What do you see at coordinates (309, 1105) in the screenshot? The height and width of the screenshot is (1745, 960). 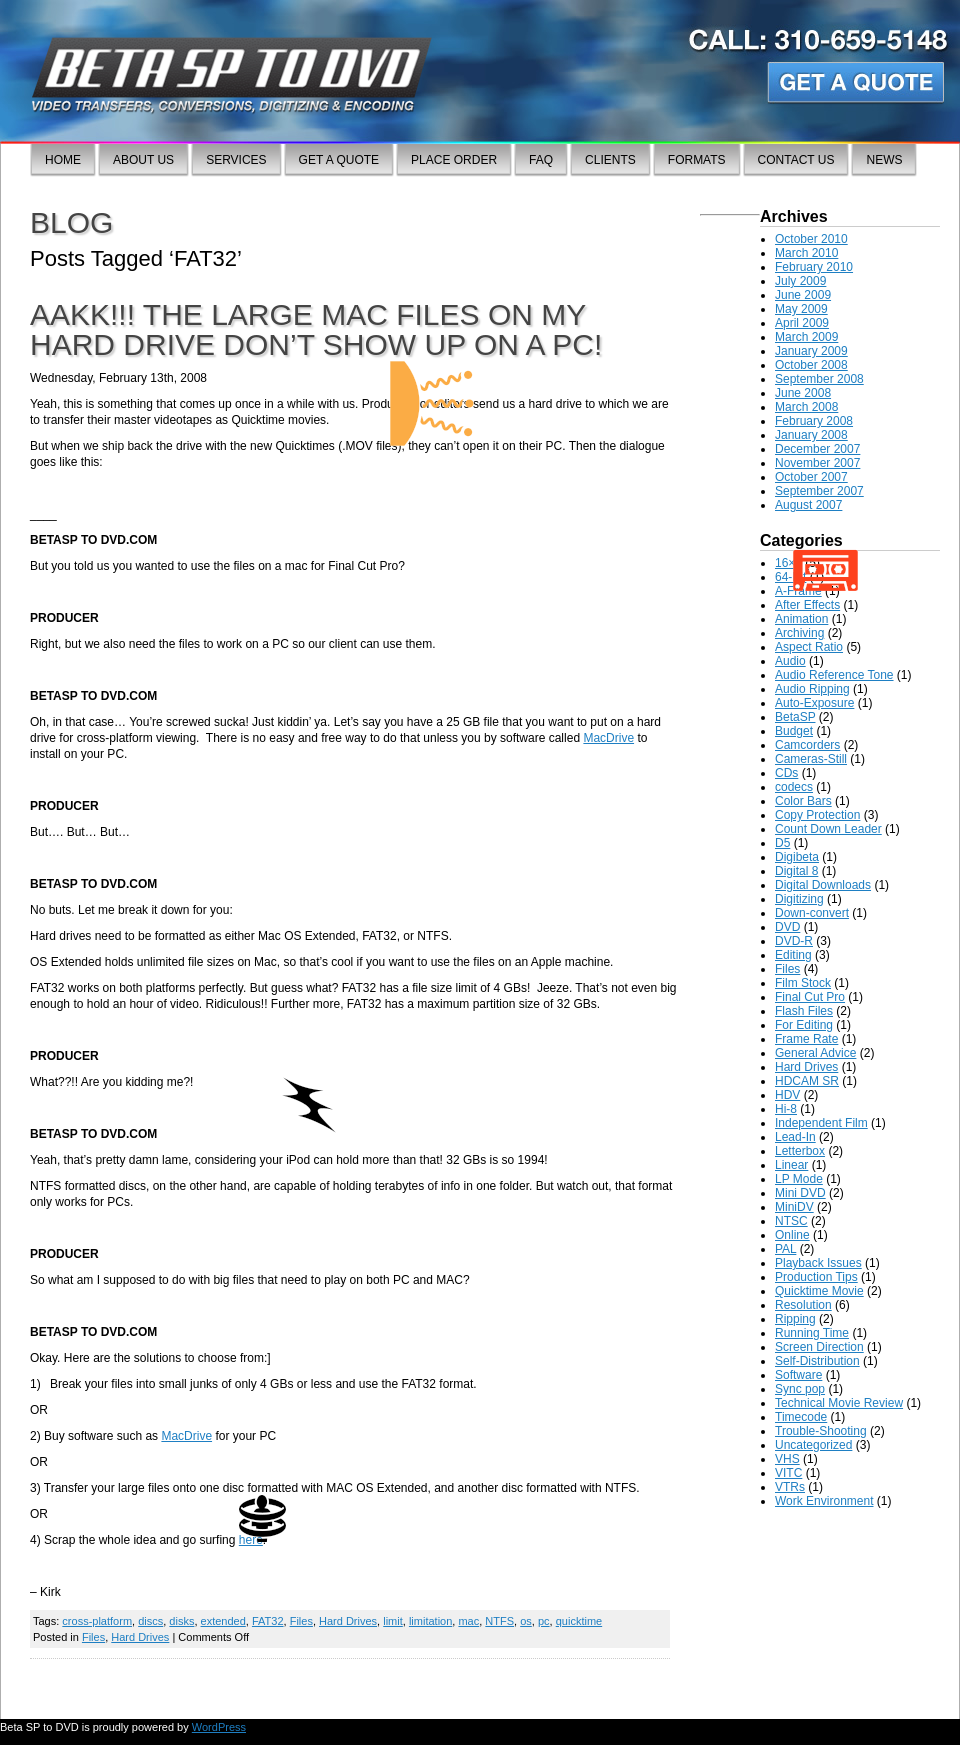 I see `indicates damage or injury status` at bounding box center [309, 1105].